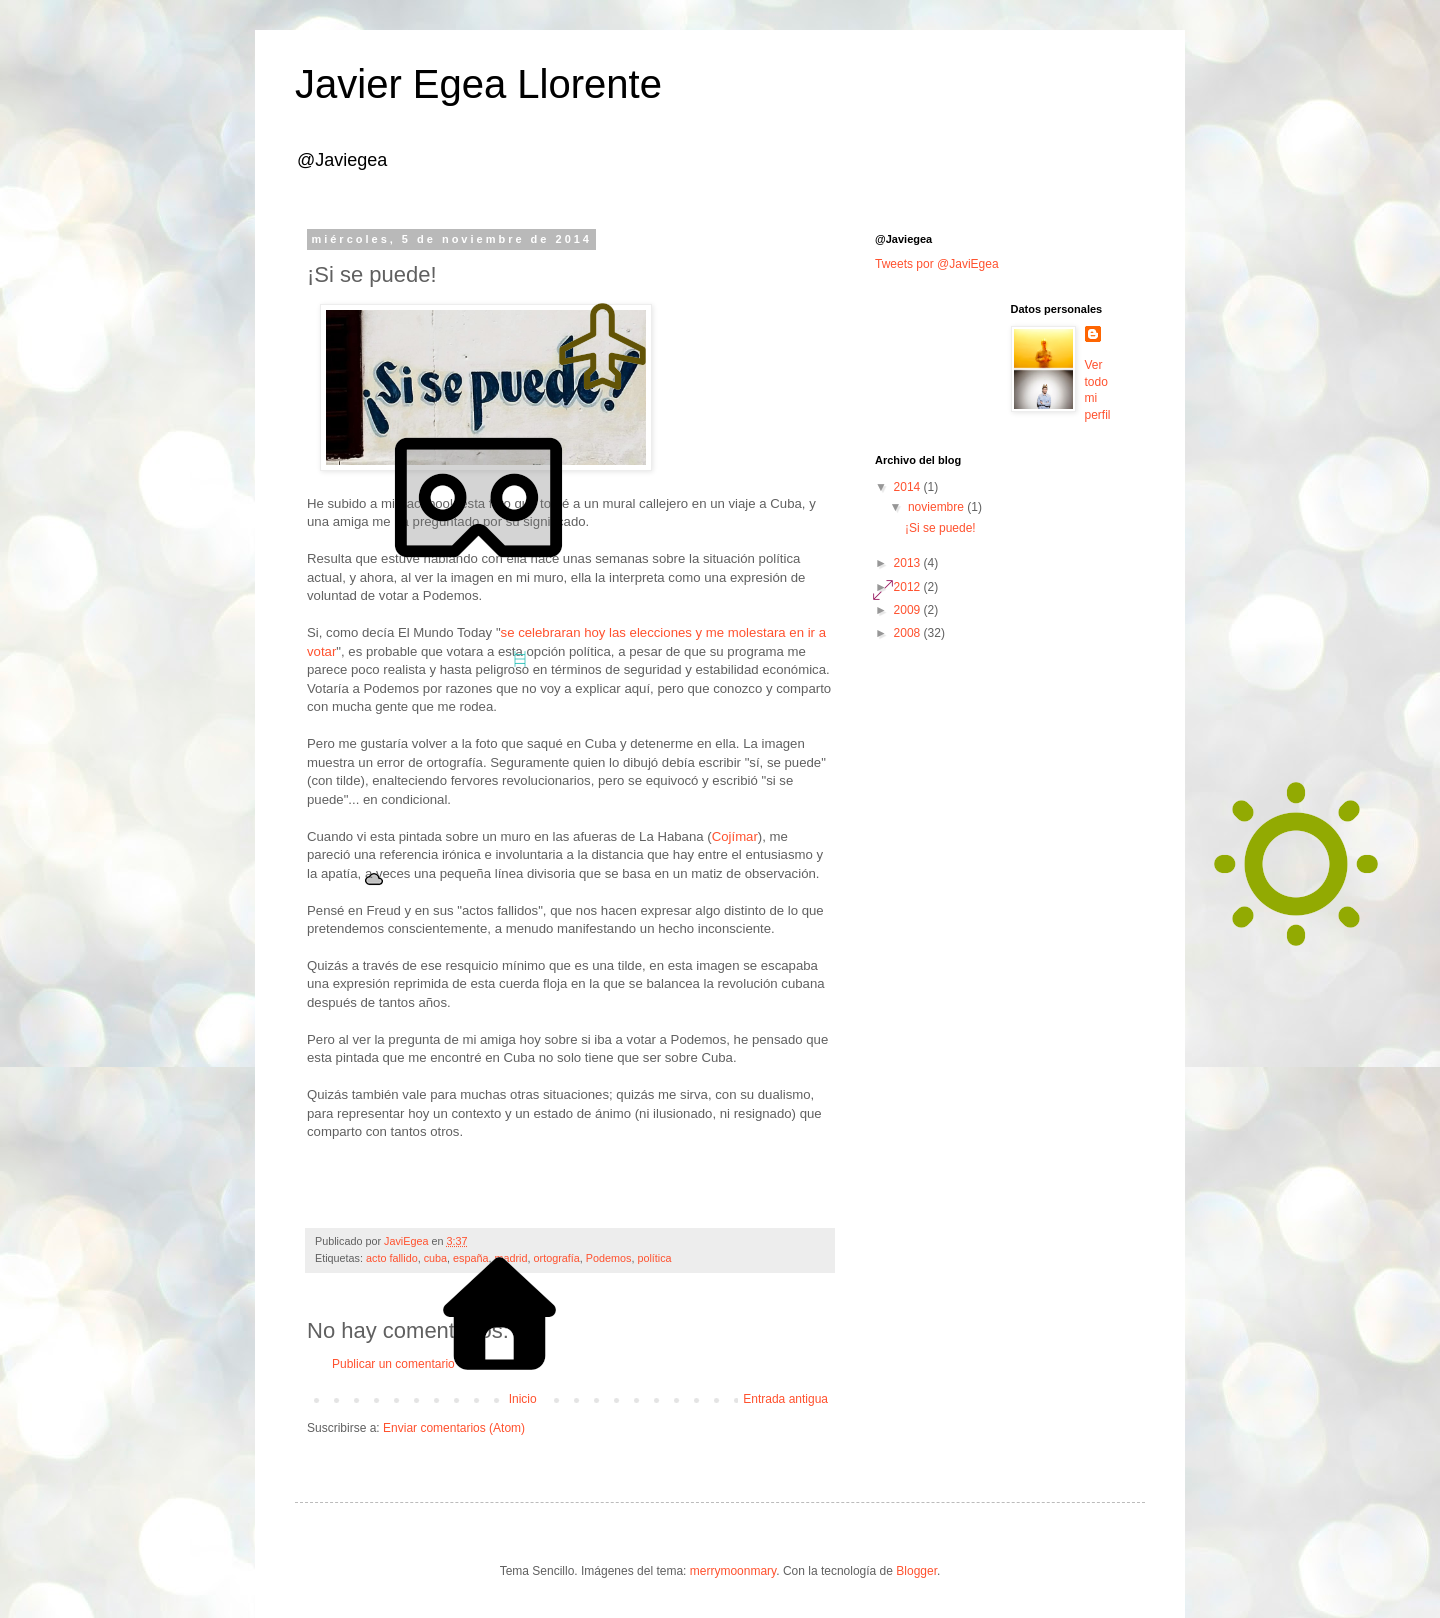 This screenshot has width=1440, height=1618. I want to click on expand to full screen, so click(883, 590).